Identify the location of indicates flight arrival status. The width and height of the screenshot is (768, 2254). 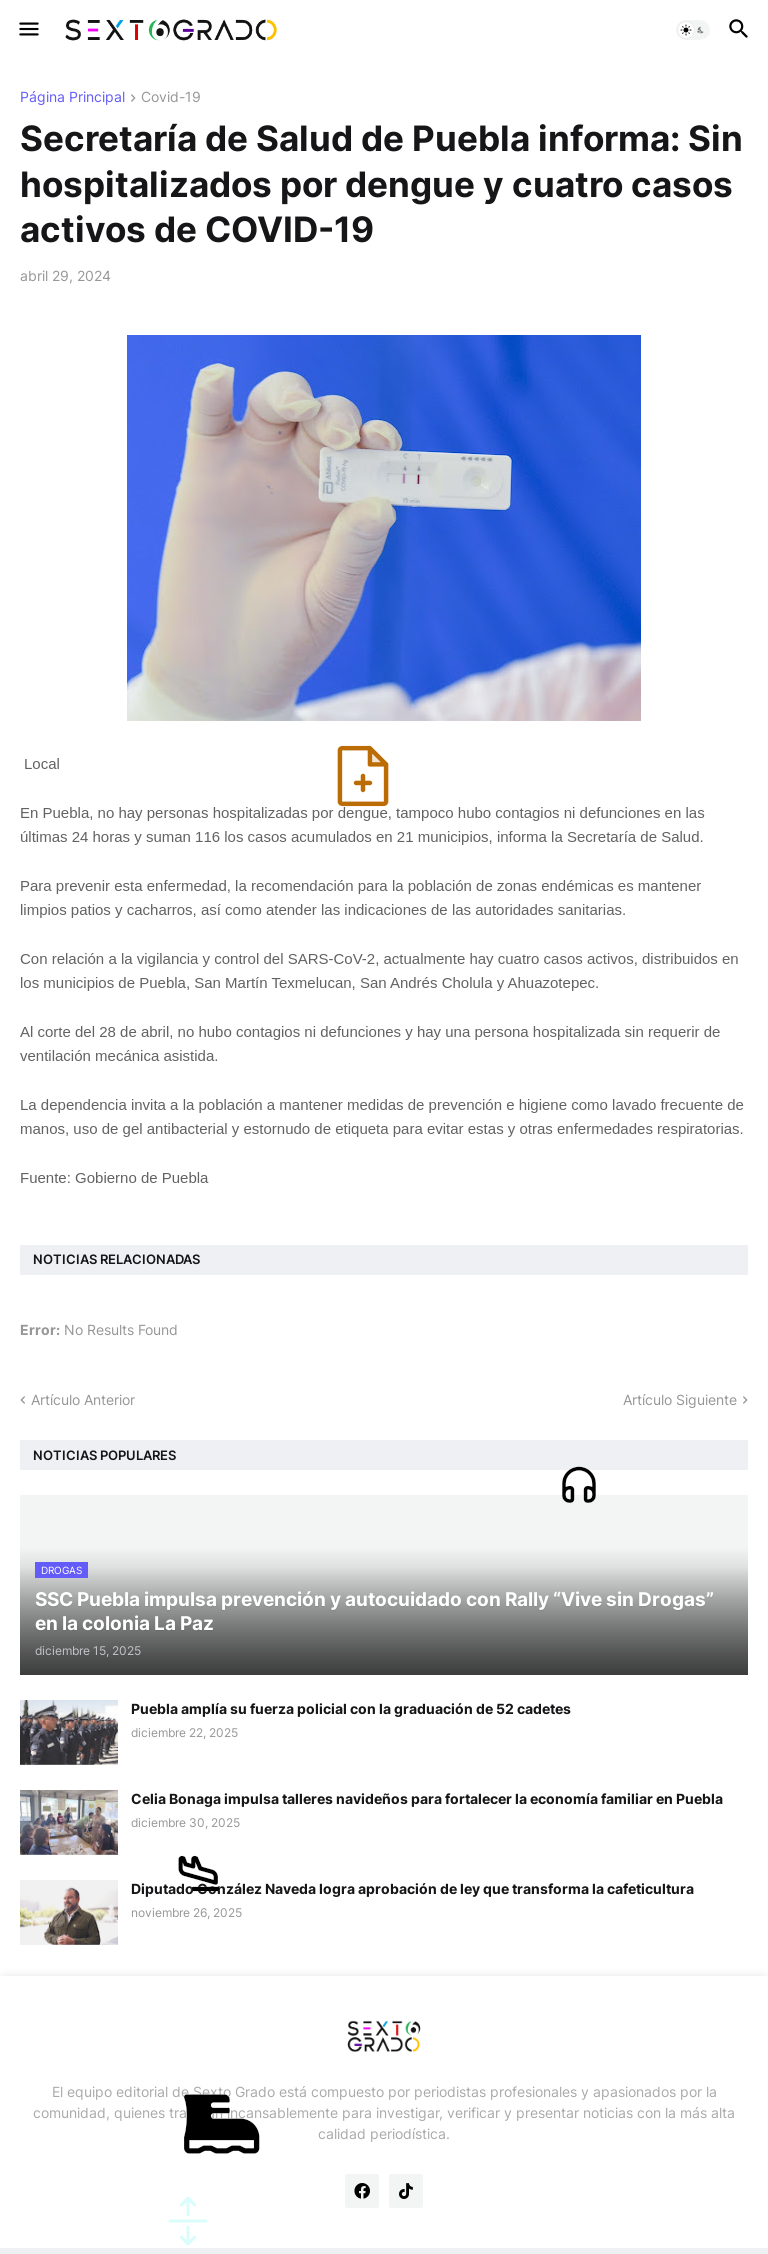
(197, 1873).